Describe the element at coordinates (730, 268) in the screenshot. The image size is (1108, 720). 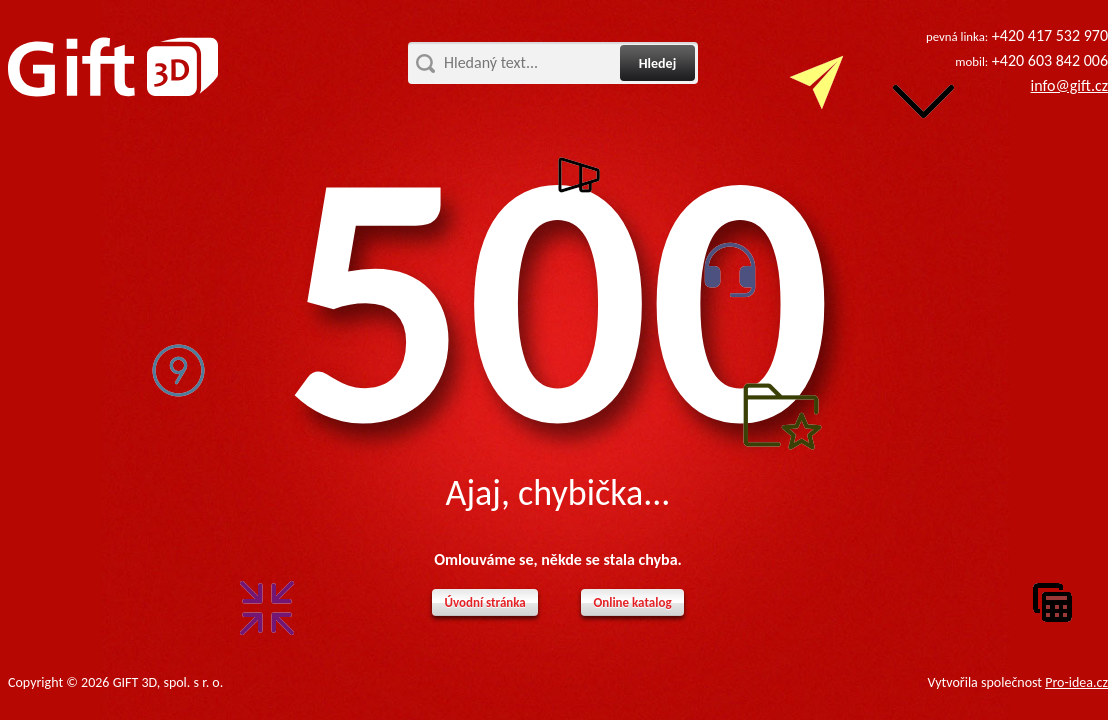
I see `contact customer support` at that location.